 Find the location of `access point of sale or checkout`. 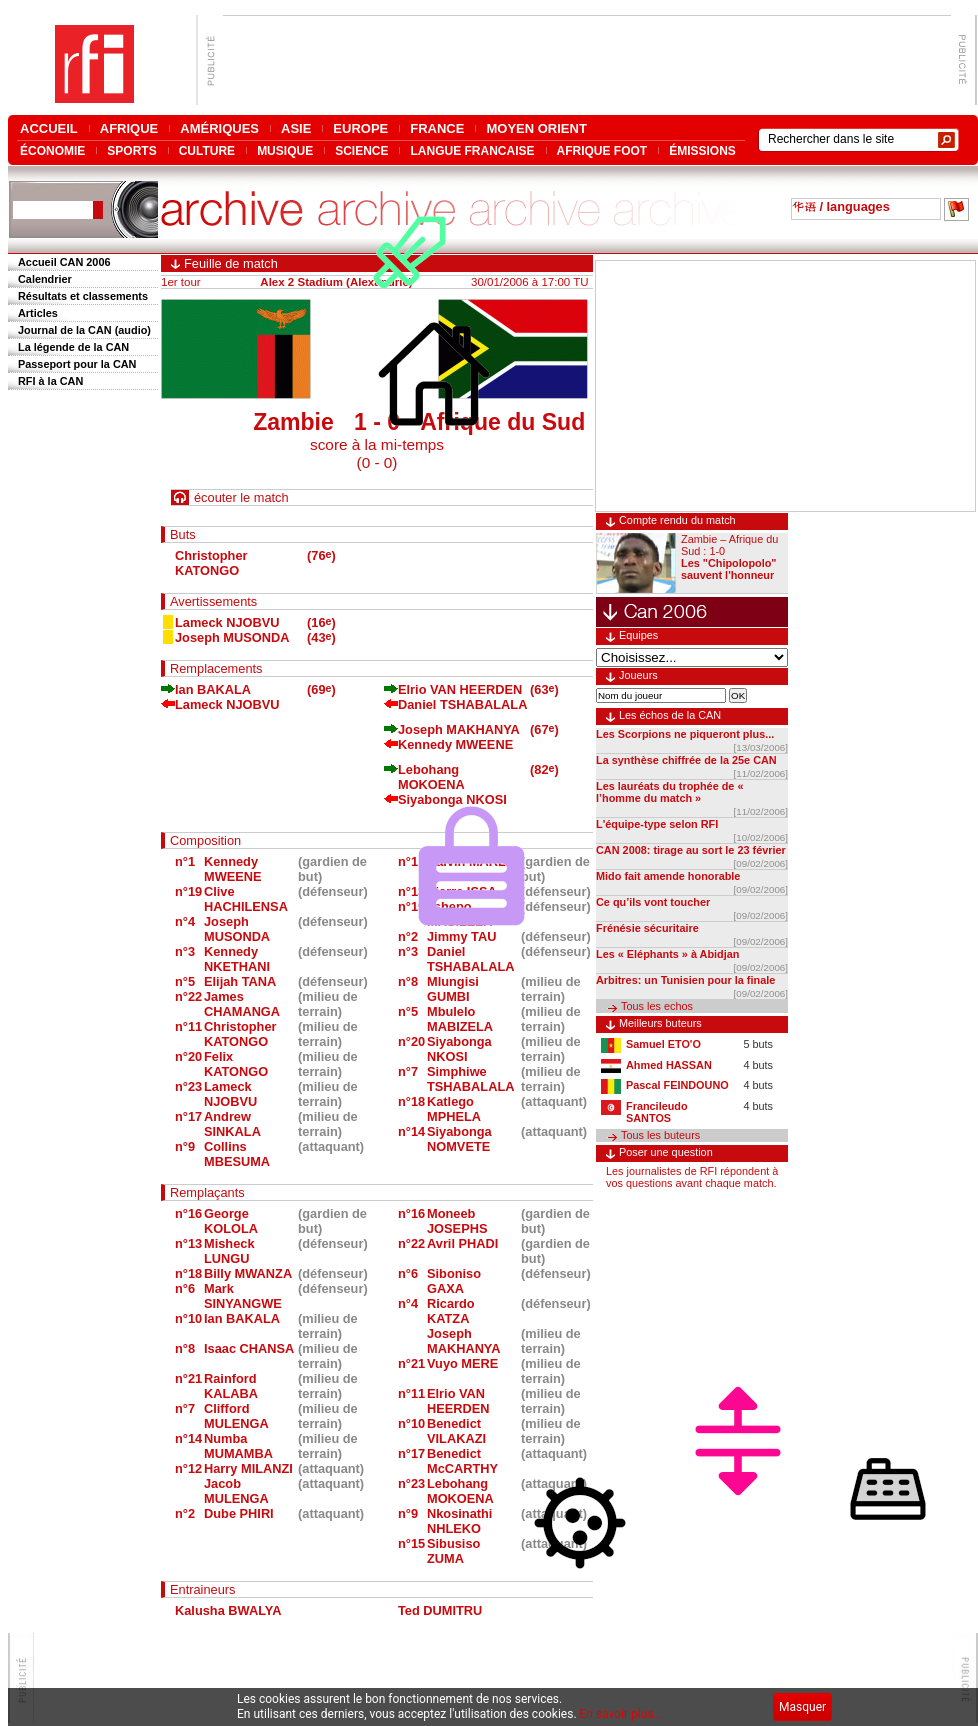

access point of sale or checkout is located at coordinates (888, 1493).